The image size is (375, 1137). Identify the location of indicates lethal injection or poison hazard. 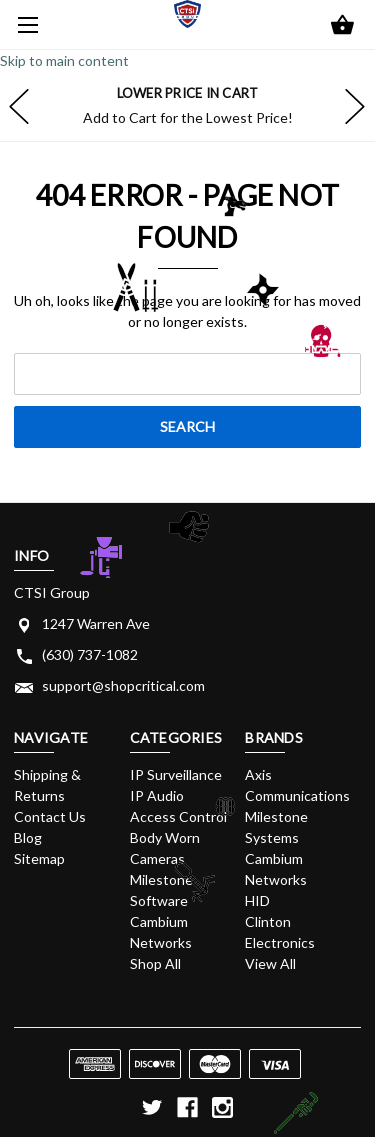
(322, 341).